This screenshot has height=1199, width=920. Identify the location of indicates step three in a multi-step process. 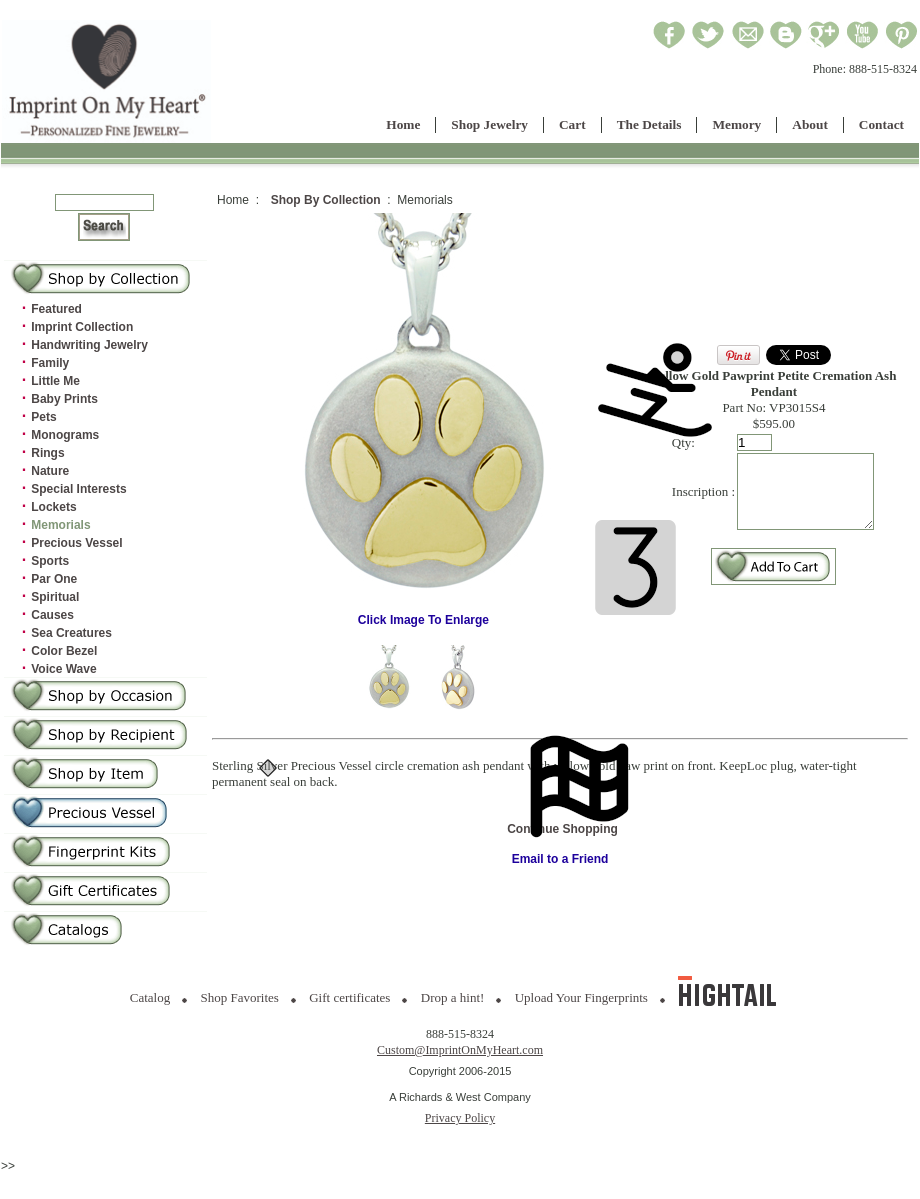
(635, 567).